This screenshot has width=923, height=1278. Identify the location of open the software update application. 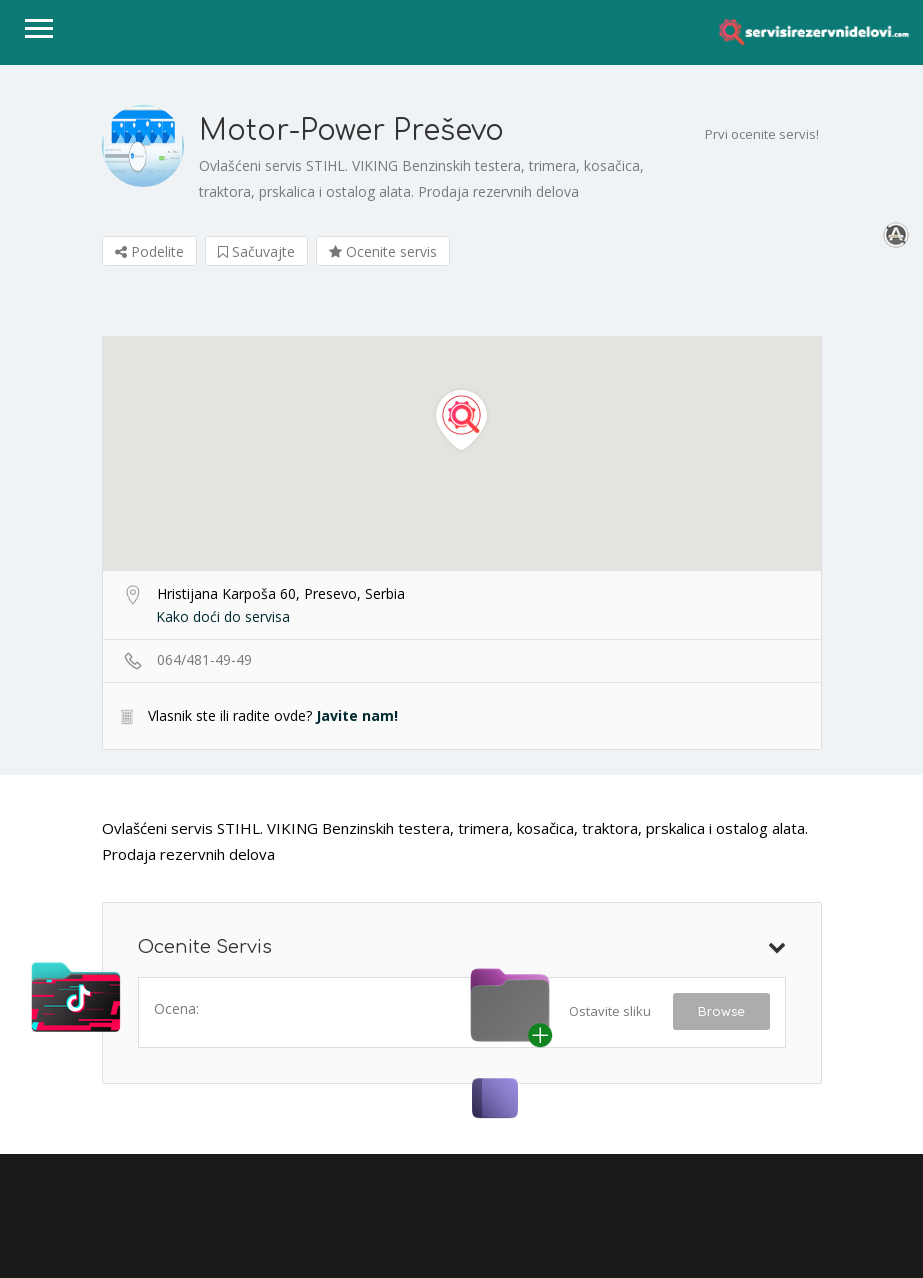
(896, 235).